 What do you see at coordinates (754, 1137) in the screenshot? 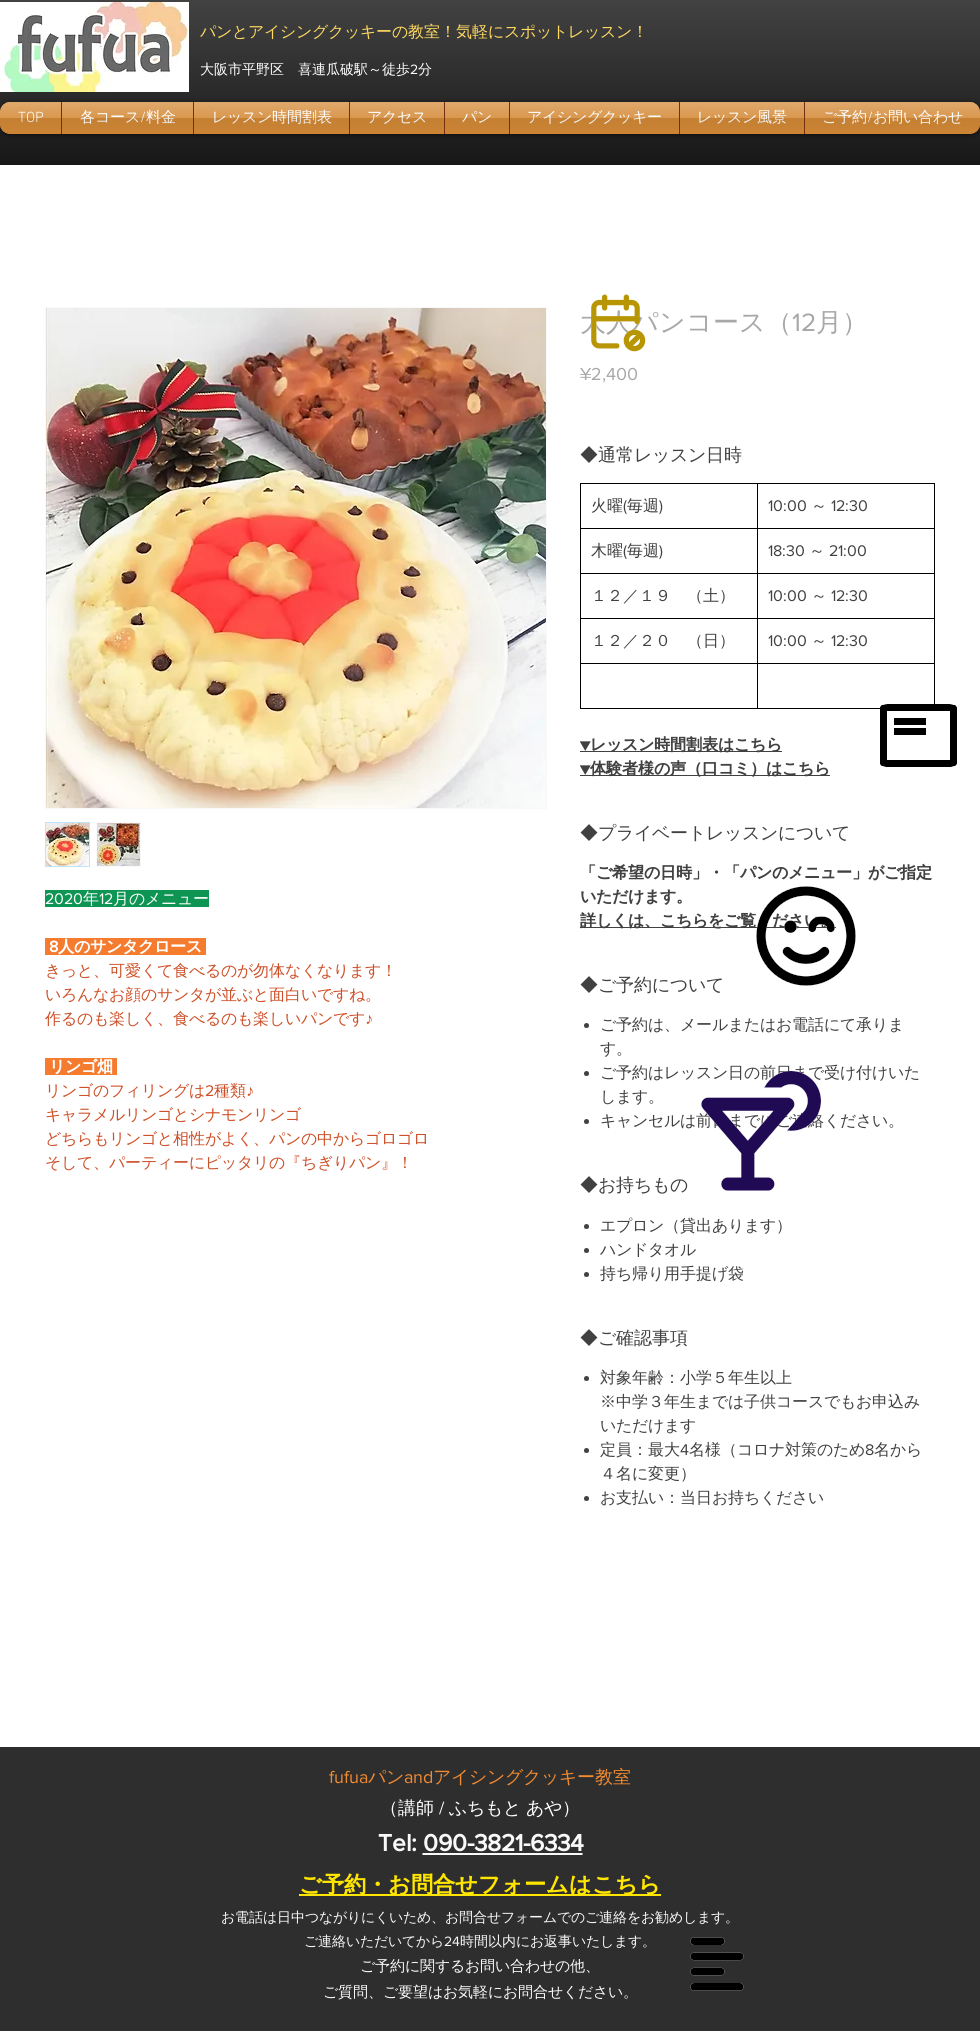
I see `access bar or cocktail menu` at bounding box center [754, 1137].